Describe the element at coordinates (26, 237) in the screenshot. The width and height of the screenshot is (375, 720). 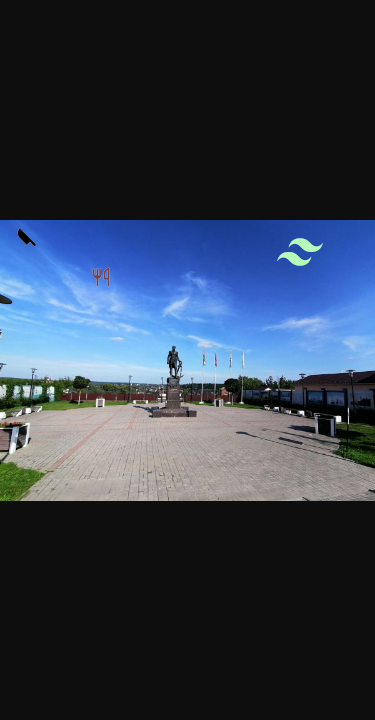
I see `kitchen or cooking-related feature` at that location.